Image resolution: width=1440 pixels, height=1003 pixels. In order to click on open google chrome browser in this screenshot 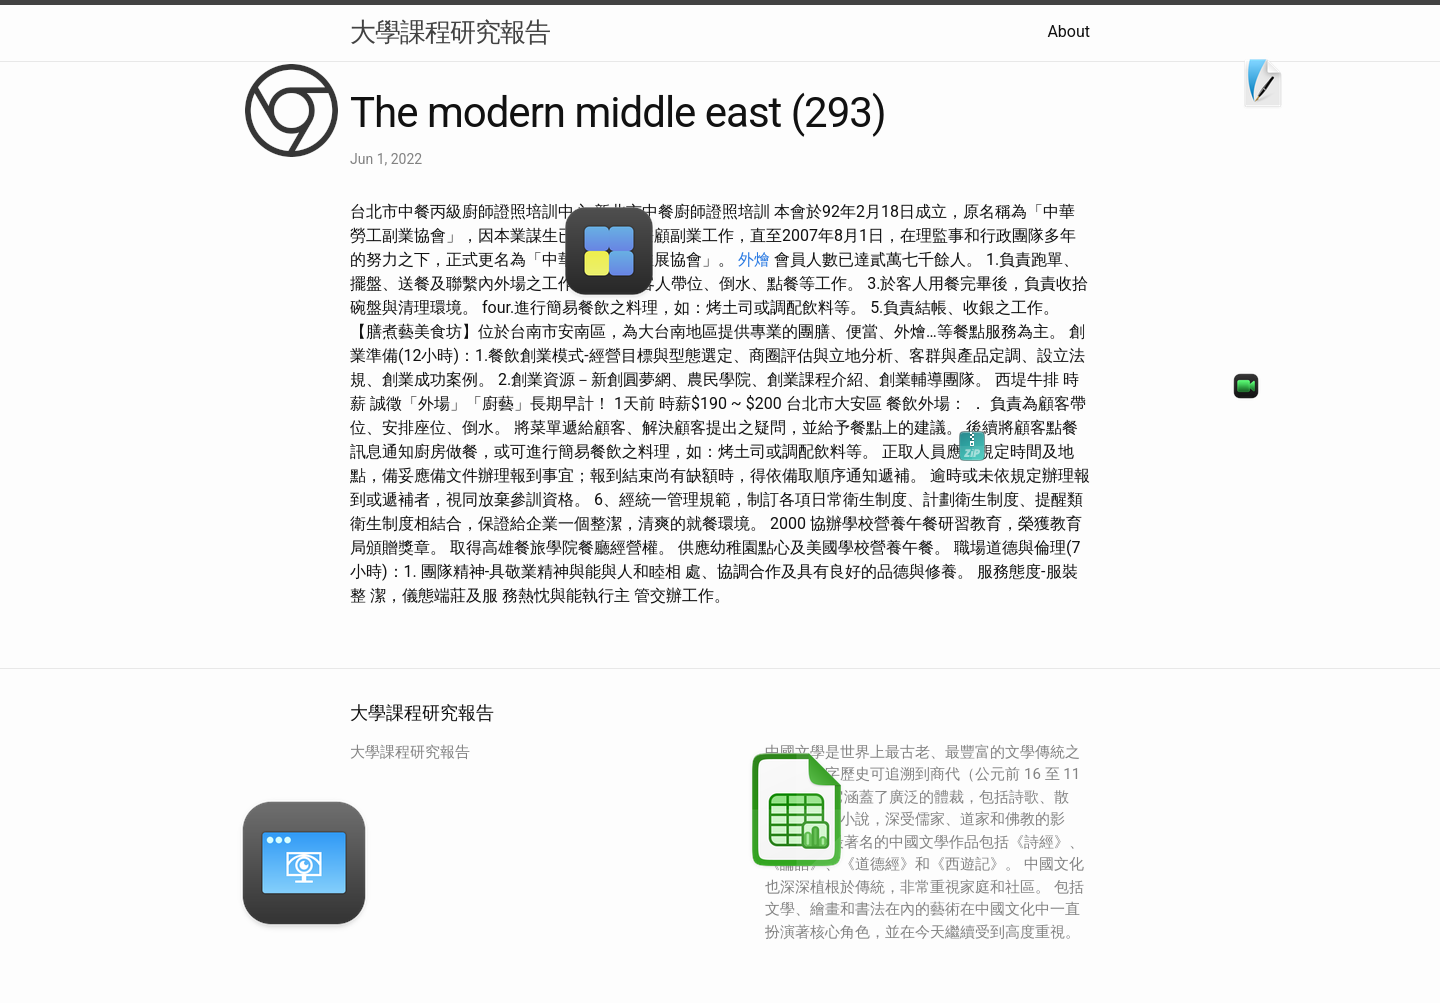, I will do `click(291, 110)`.